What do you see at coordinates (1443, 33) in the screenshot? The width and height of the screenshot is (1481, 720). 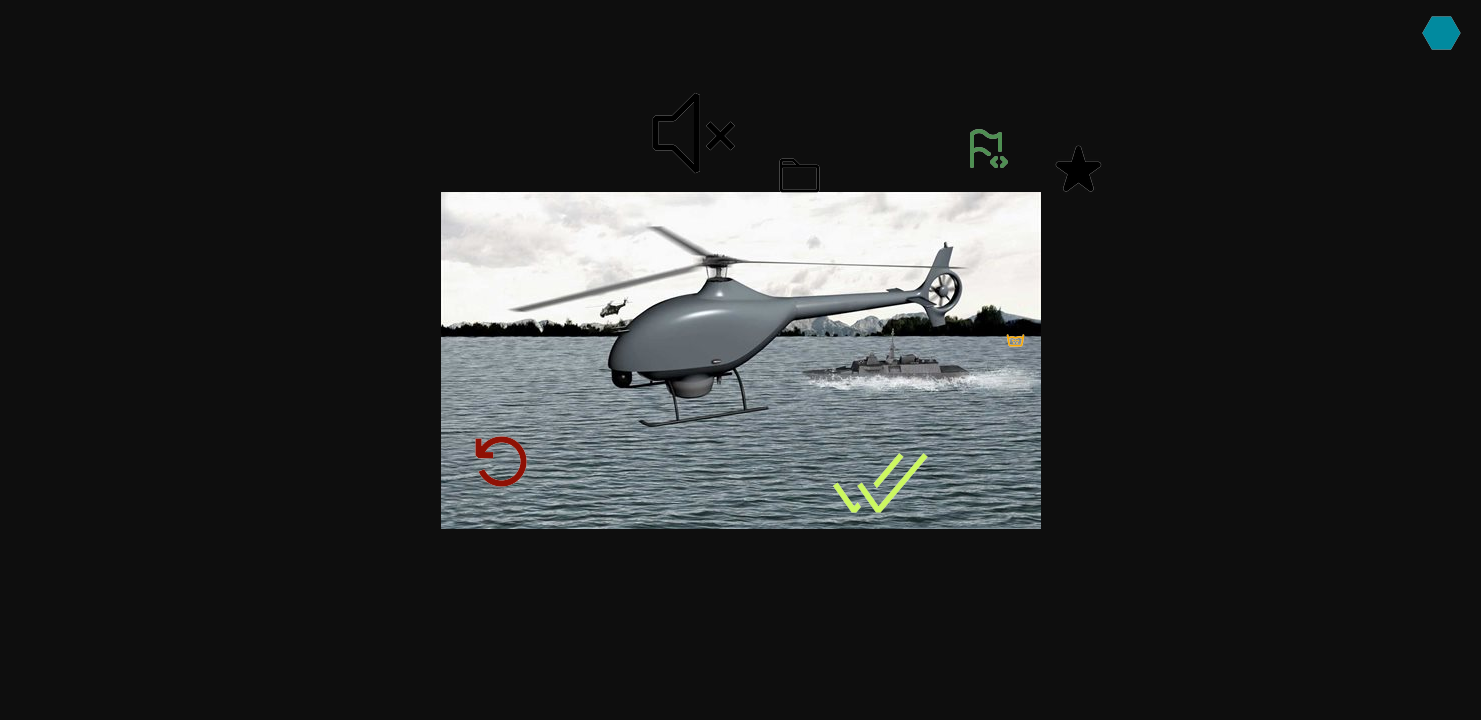 I see `set a data breakpoint in the debugger` at bounding box center [1443, 33].